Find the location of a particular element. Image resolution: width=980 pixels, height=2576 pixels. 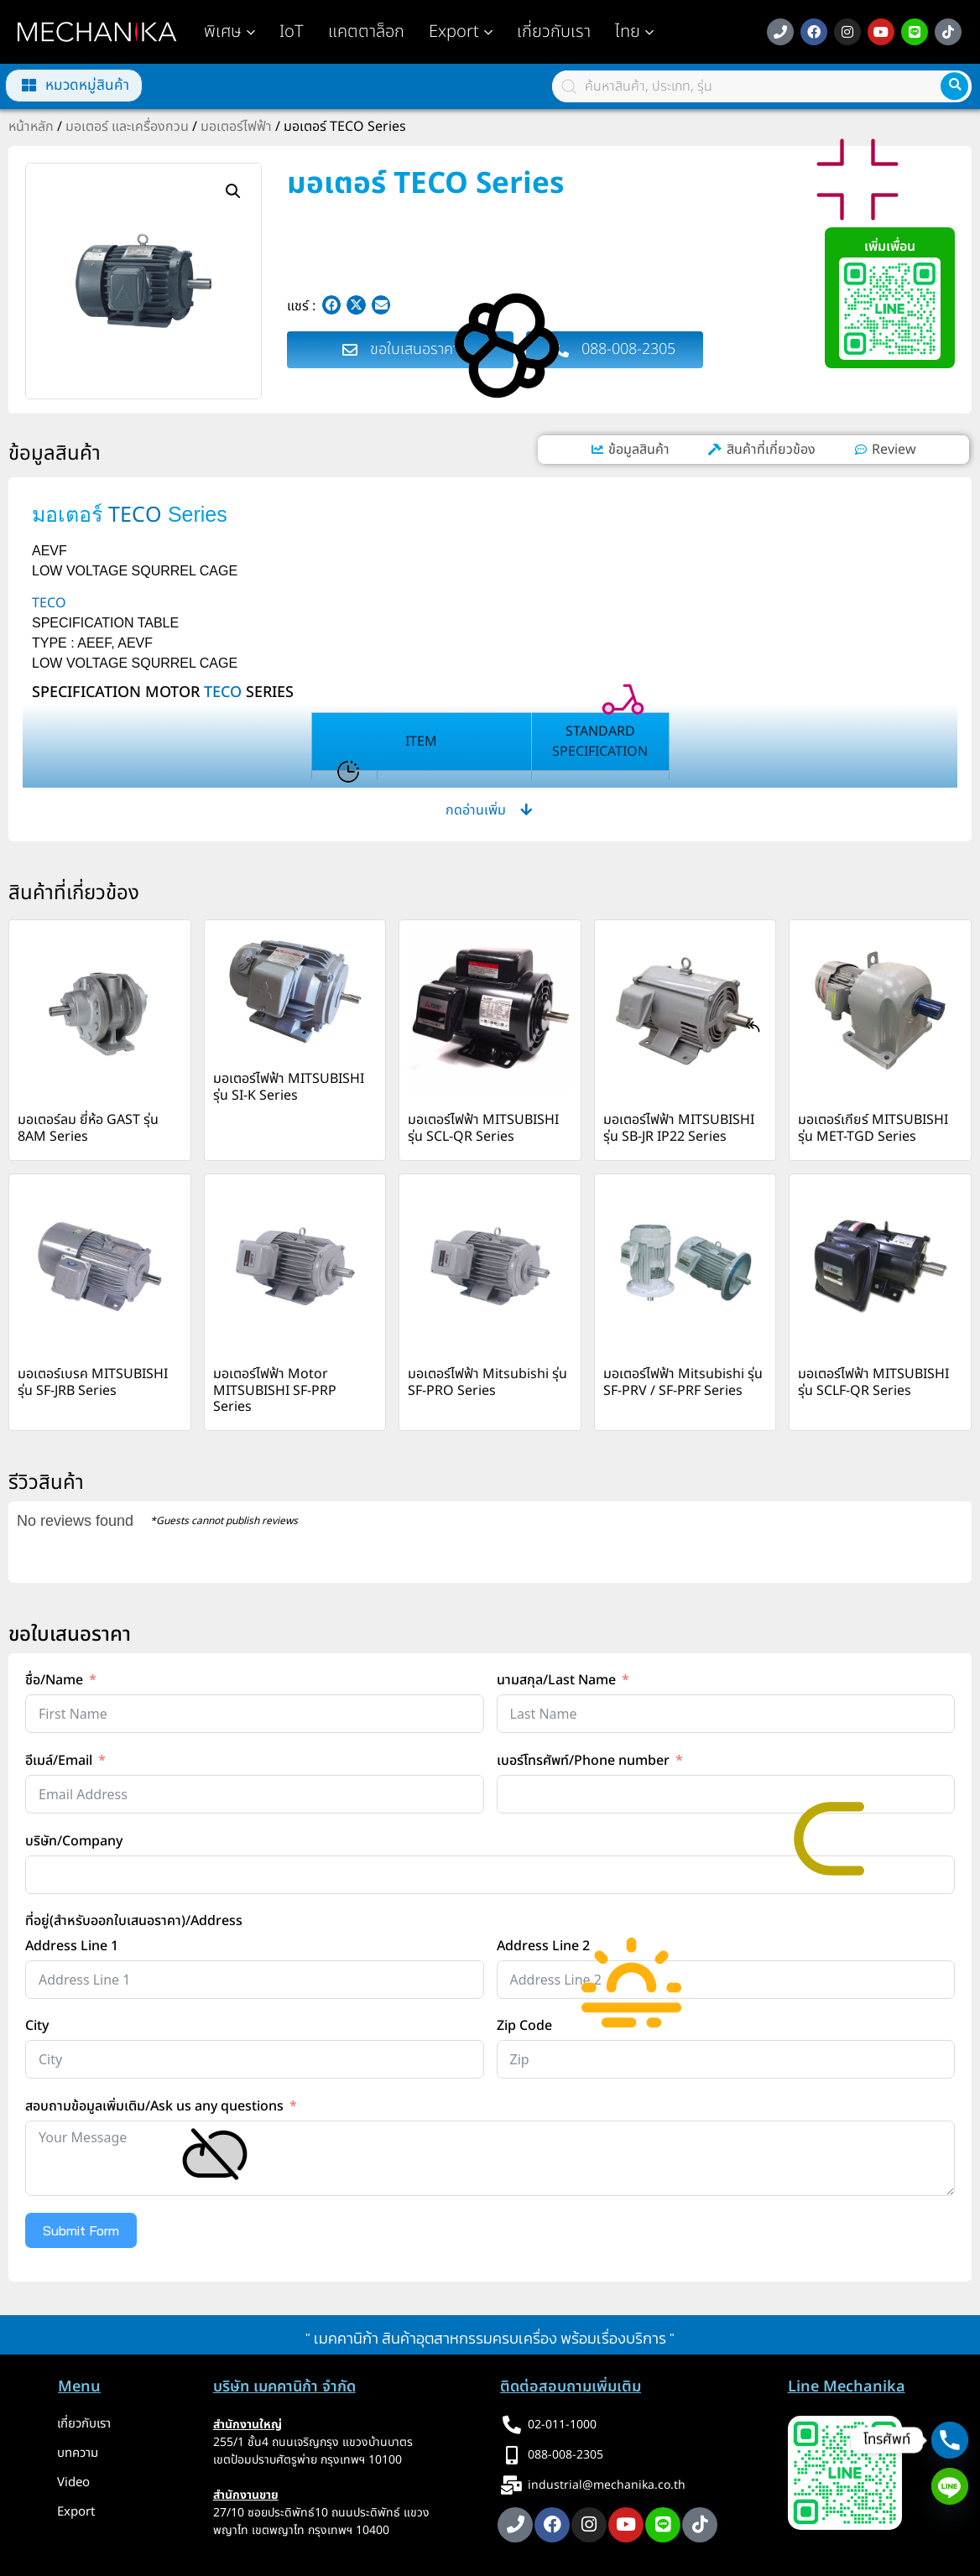

indicates a proper subset relationship in mathematical notation is located at coordinates (831, 1839).